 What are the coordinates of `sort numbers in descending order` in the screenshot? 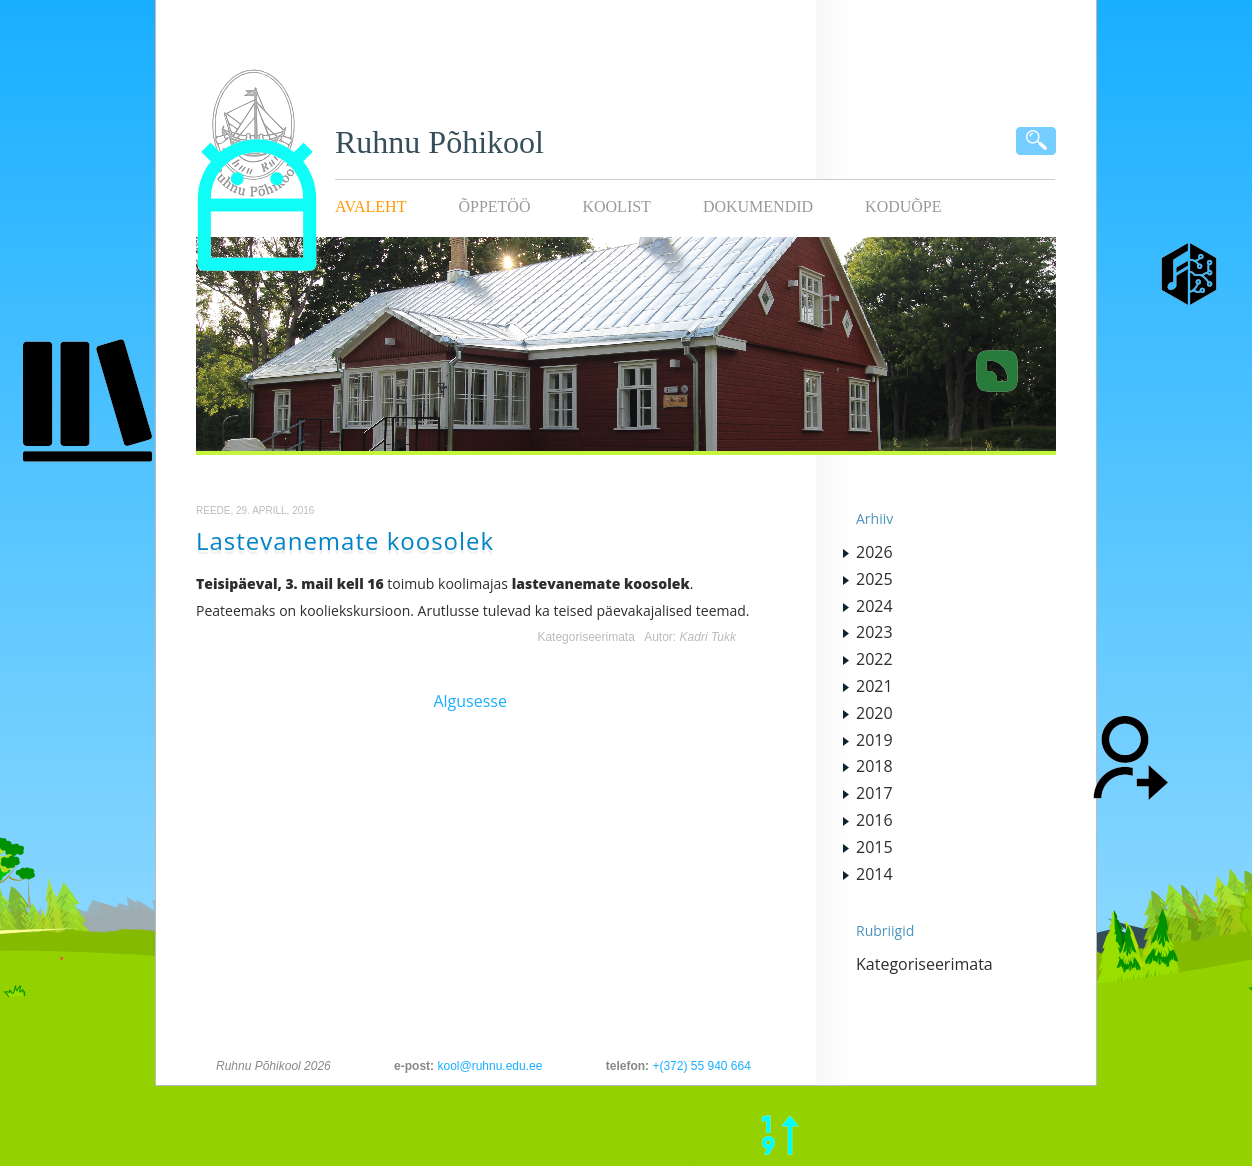 It's located at (777, 1135).